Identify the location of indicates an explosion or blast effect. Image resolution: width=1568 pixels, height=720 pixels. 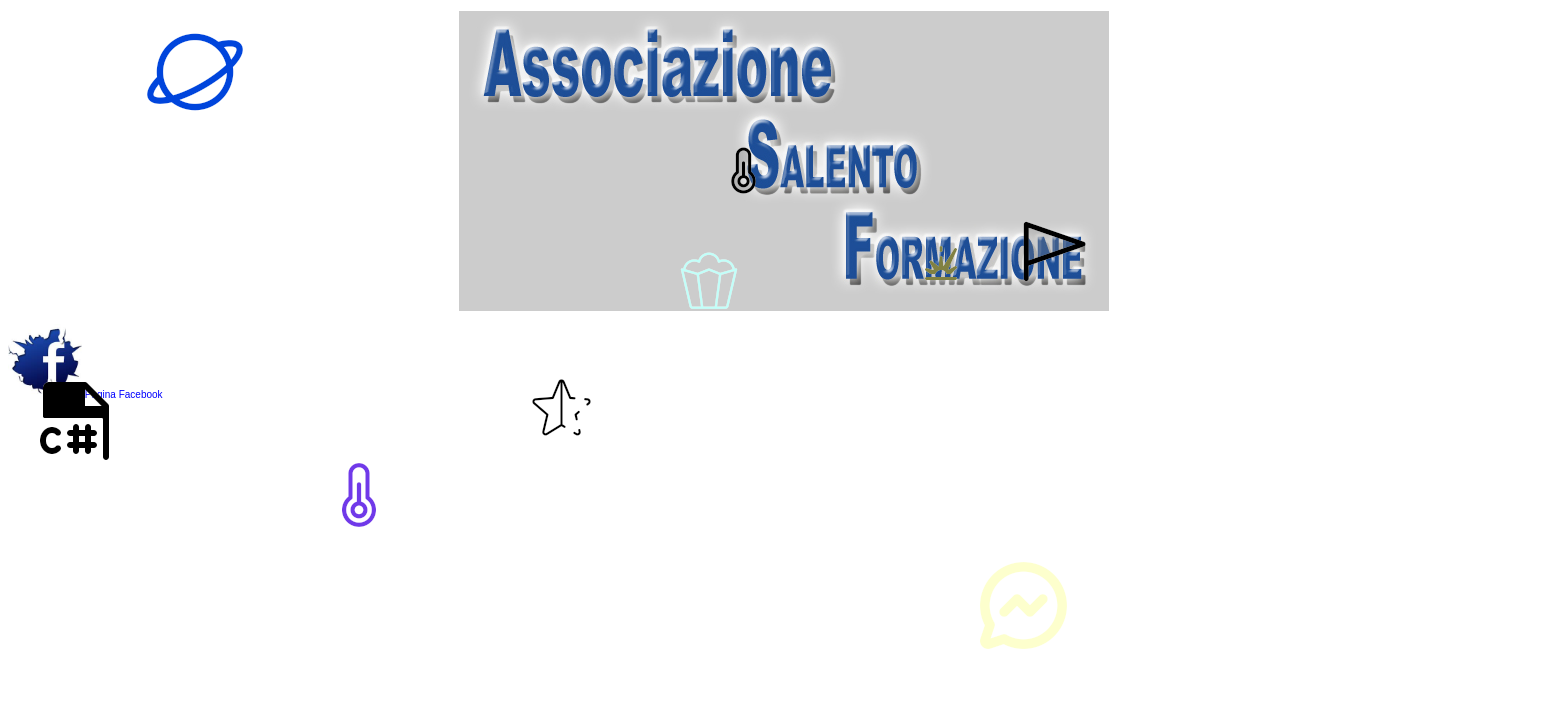
(941, 264).